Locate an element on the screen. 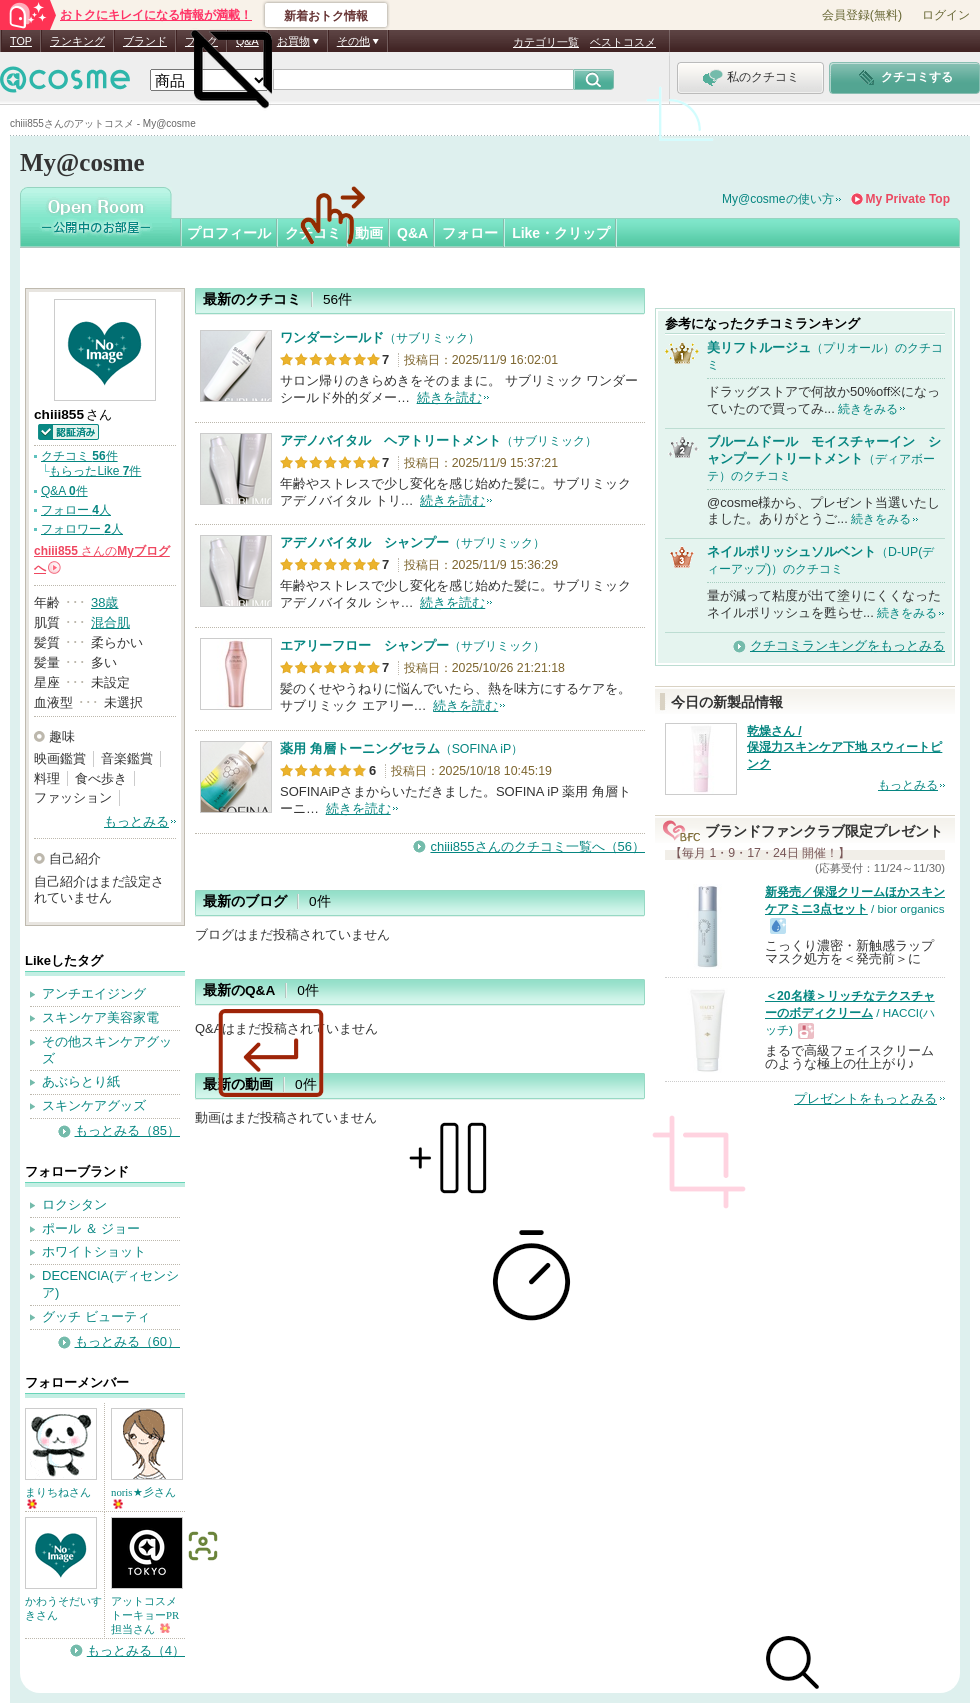 Image resolution: width=980 pixels, height=1703 pixels. crop an image or photo is located at coordinates (699, 1162).